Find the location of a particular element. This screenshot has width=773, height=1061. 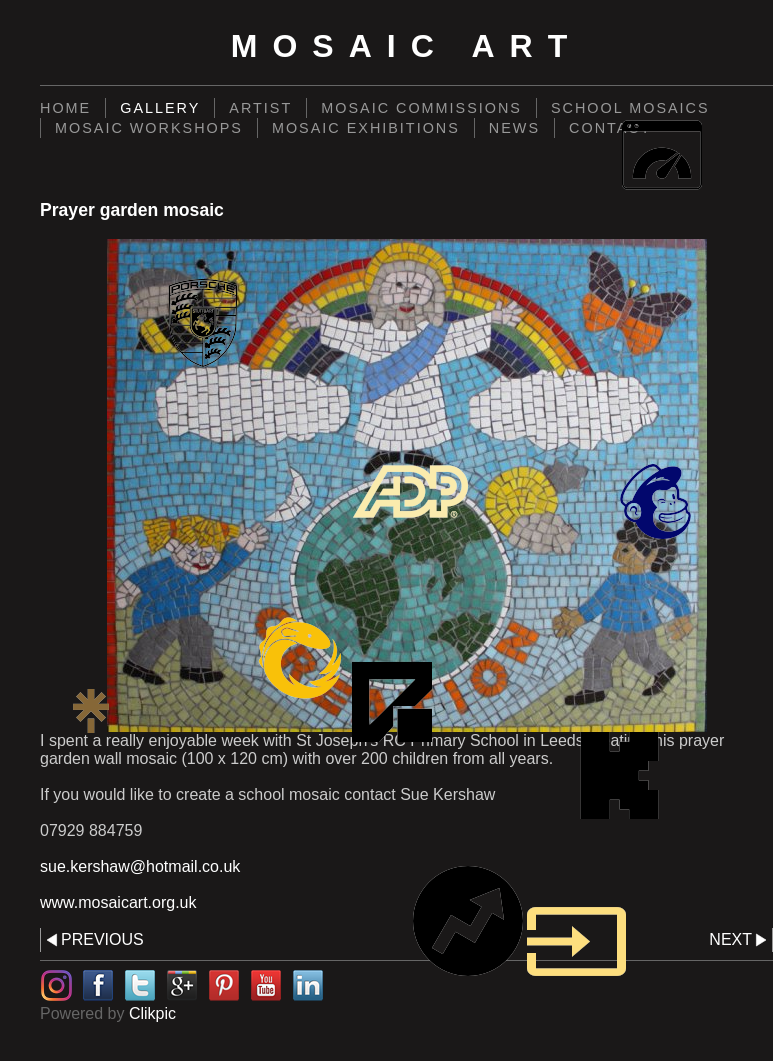

access ADP payroll and HR services is located at coordinates (410, 491).